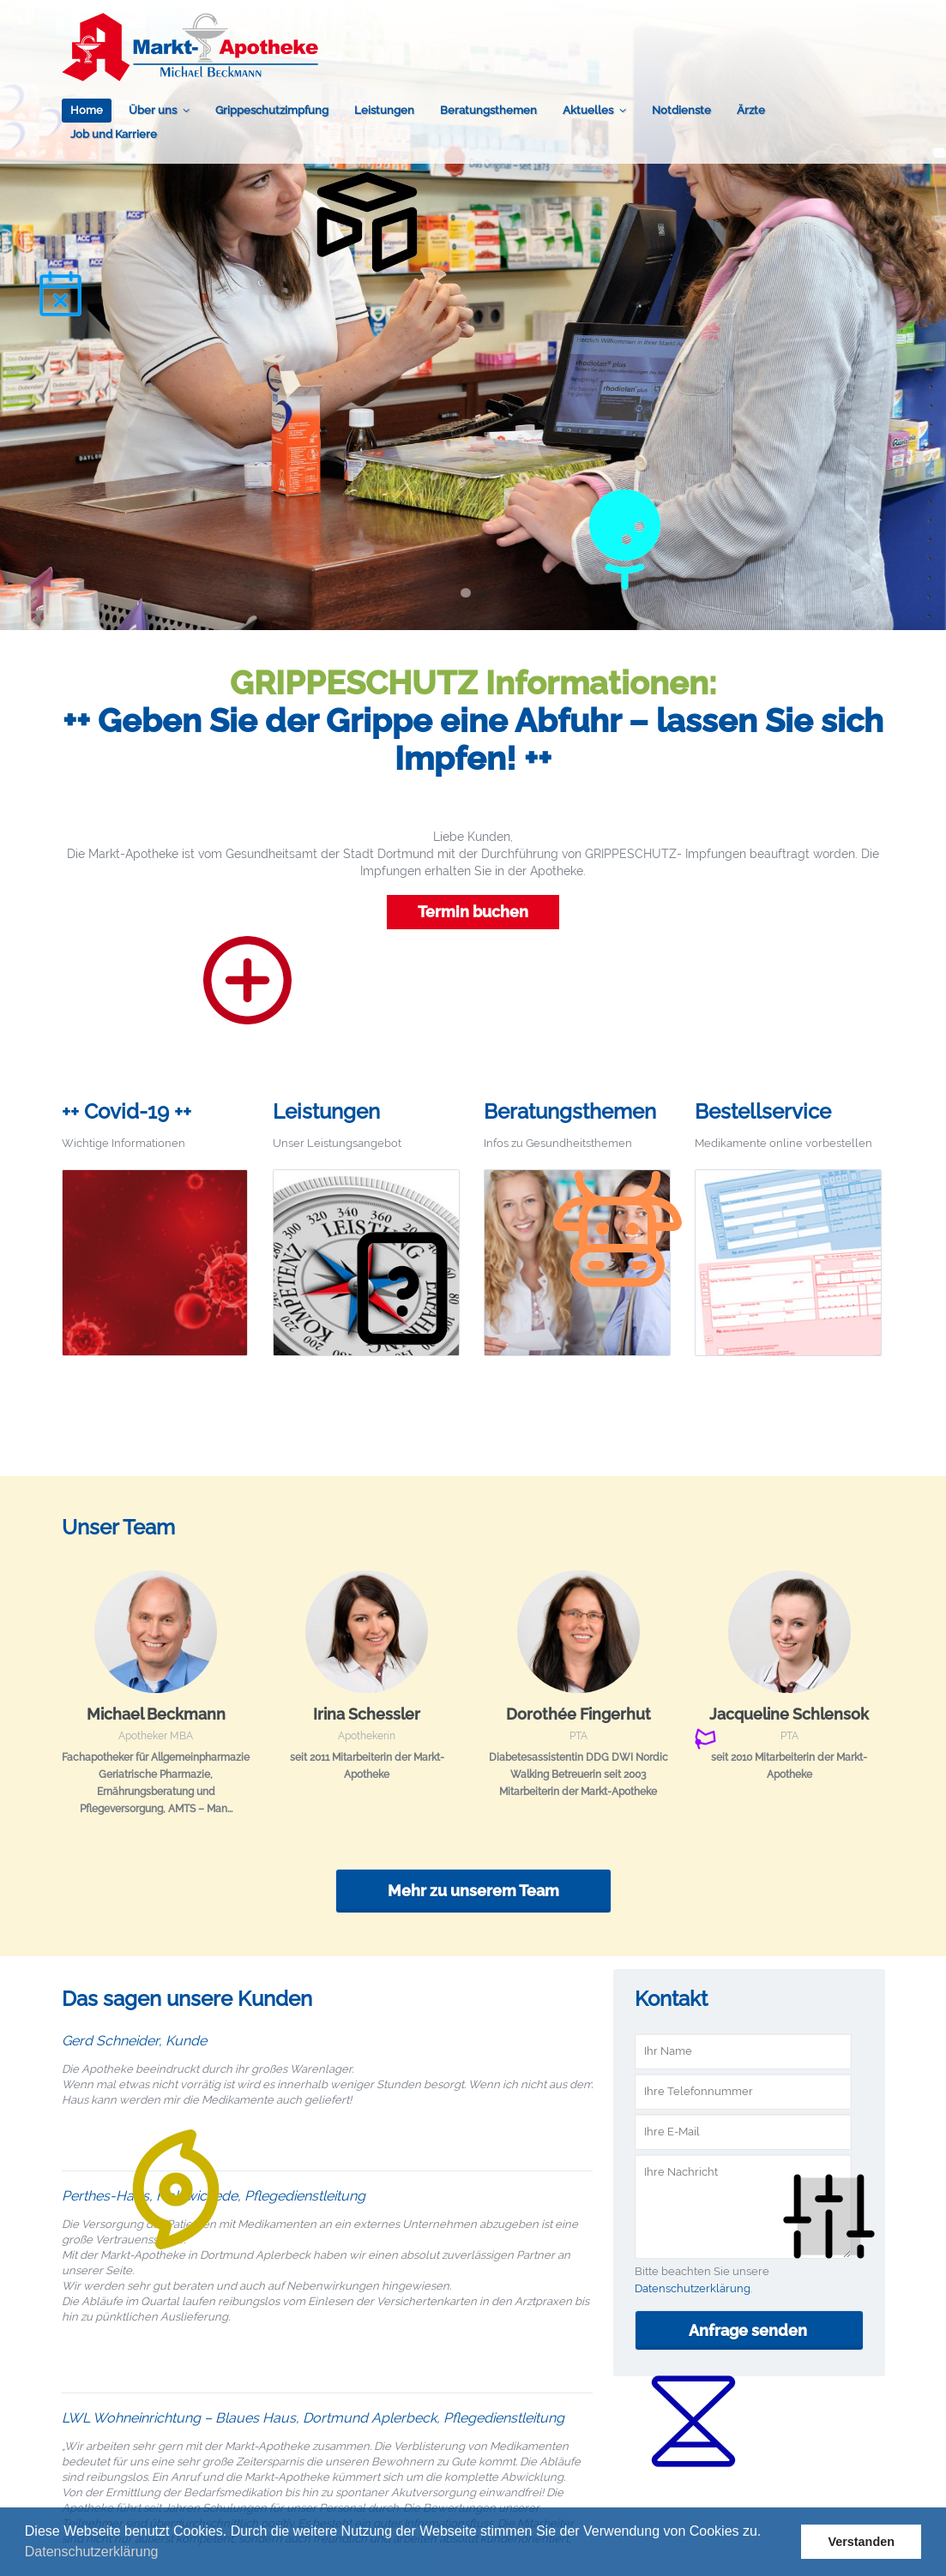 The height and width of the screenshot is (2576, 946). I want to click on browse farm or agriculture related content, so click(618, 1231).